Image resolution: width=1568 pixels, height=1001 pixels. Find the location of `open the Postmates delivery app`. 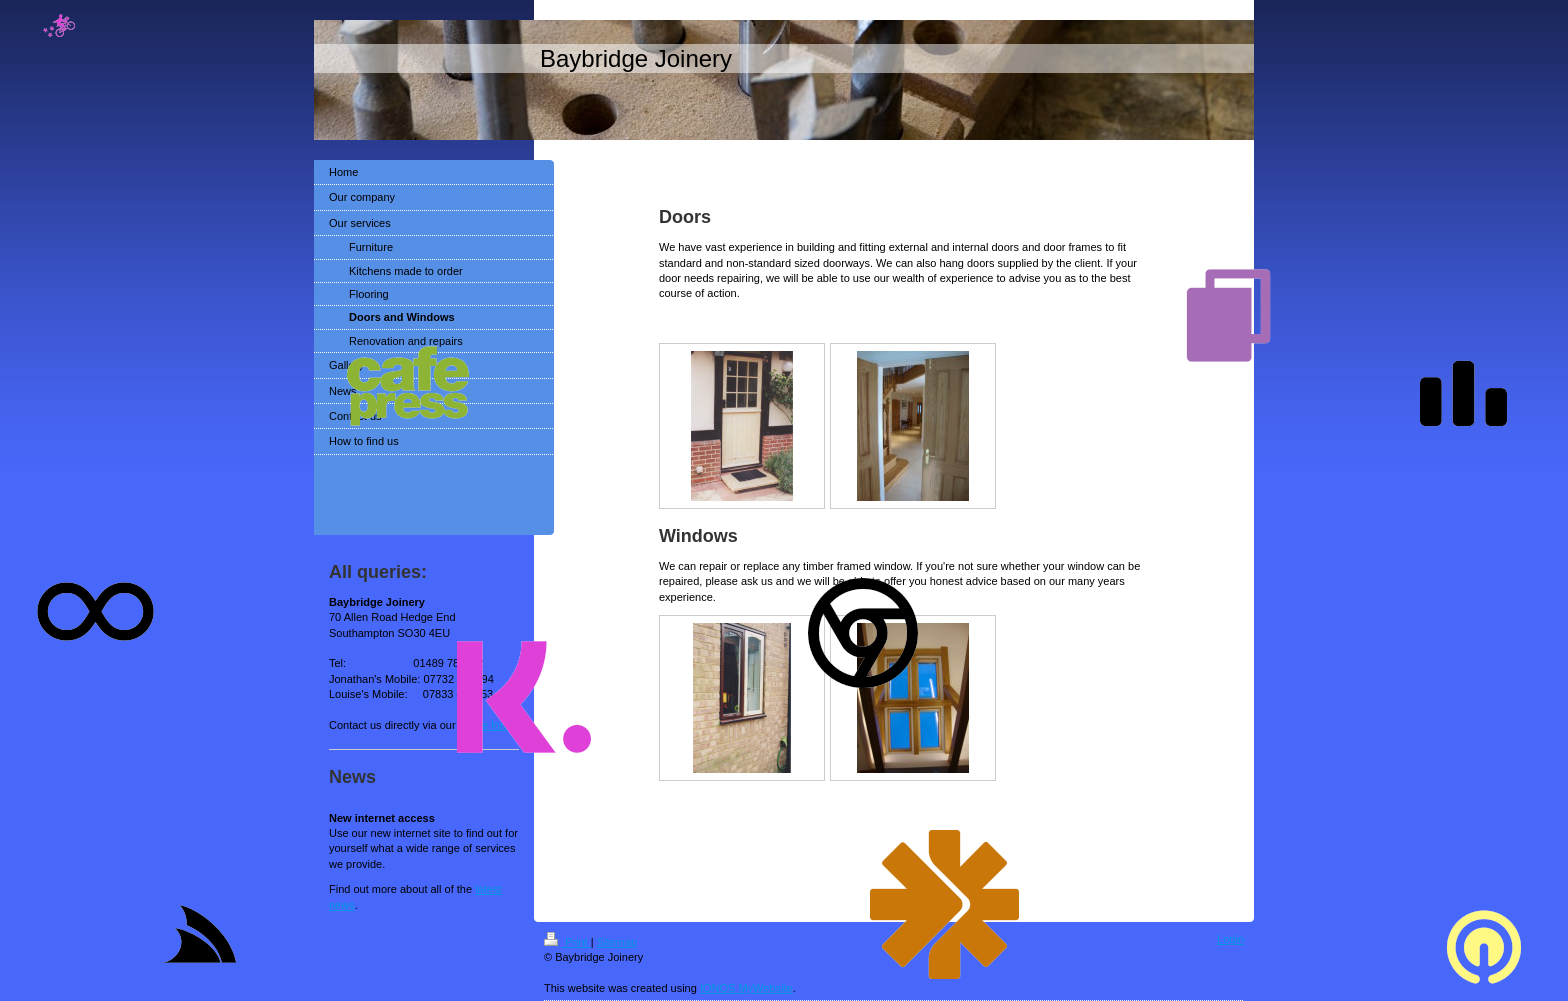

open the Postmates delivery app is located at coordinates (59, 26).